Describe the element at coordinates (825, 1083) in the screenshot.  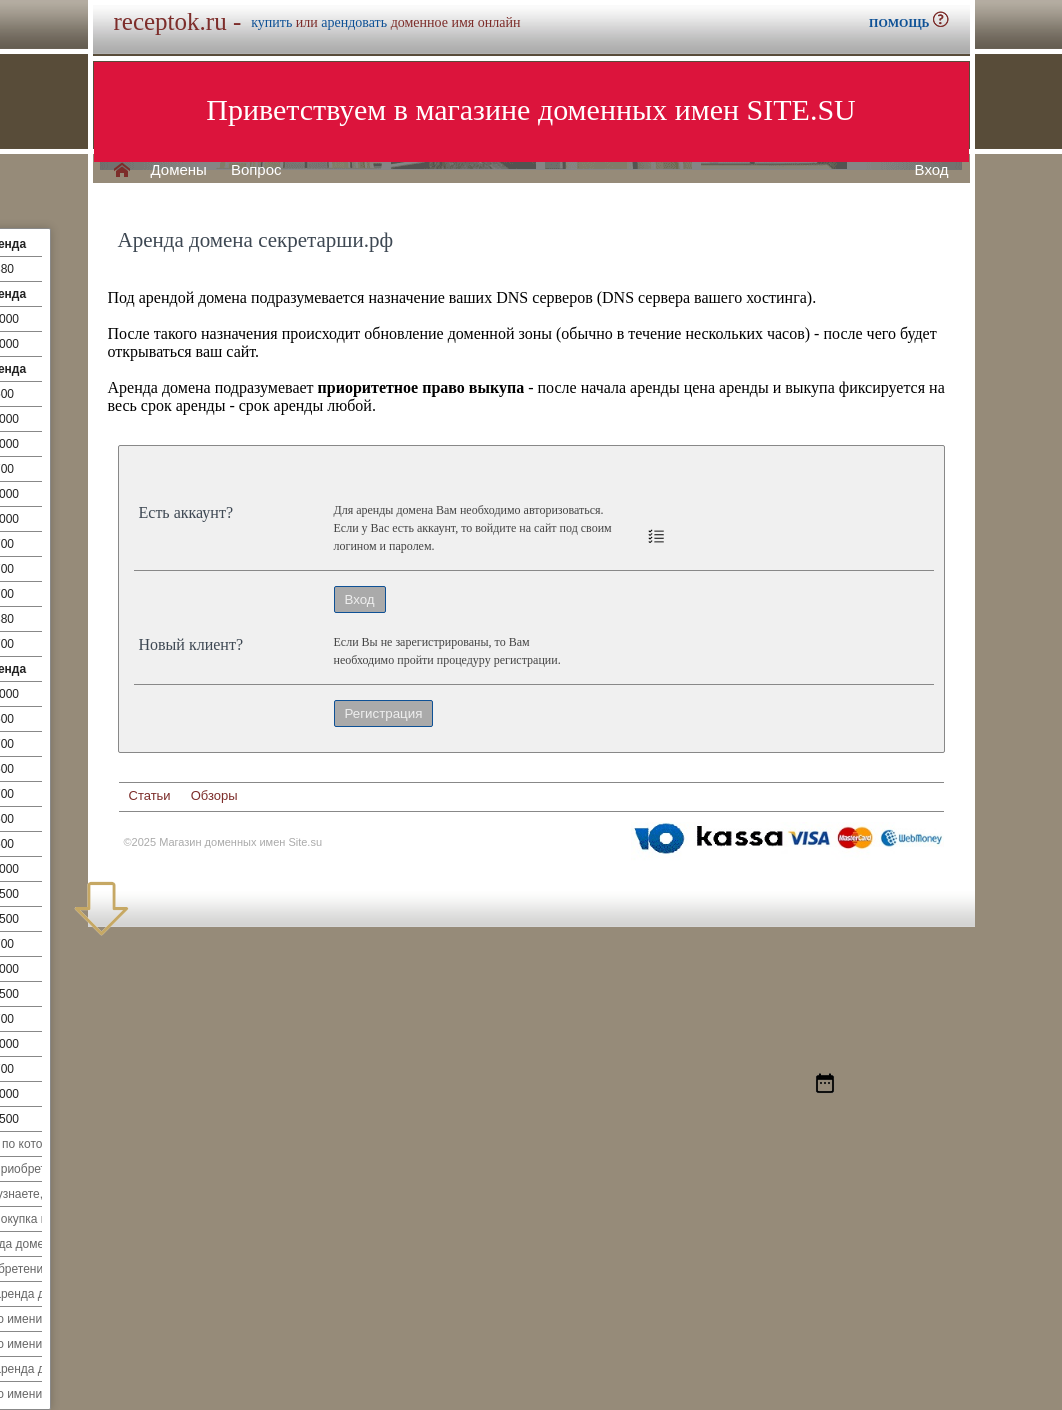
I see `select a date range` at that location.